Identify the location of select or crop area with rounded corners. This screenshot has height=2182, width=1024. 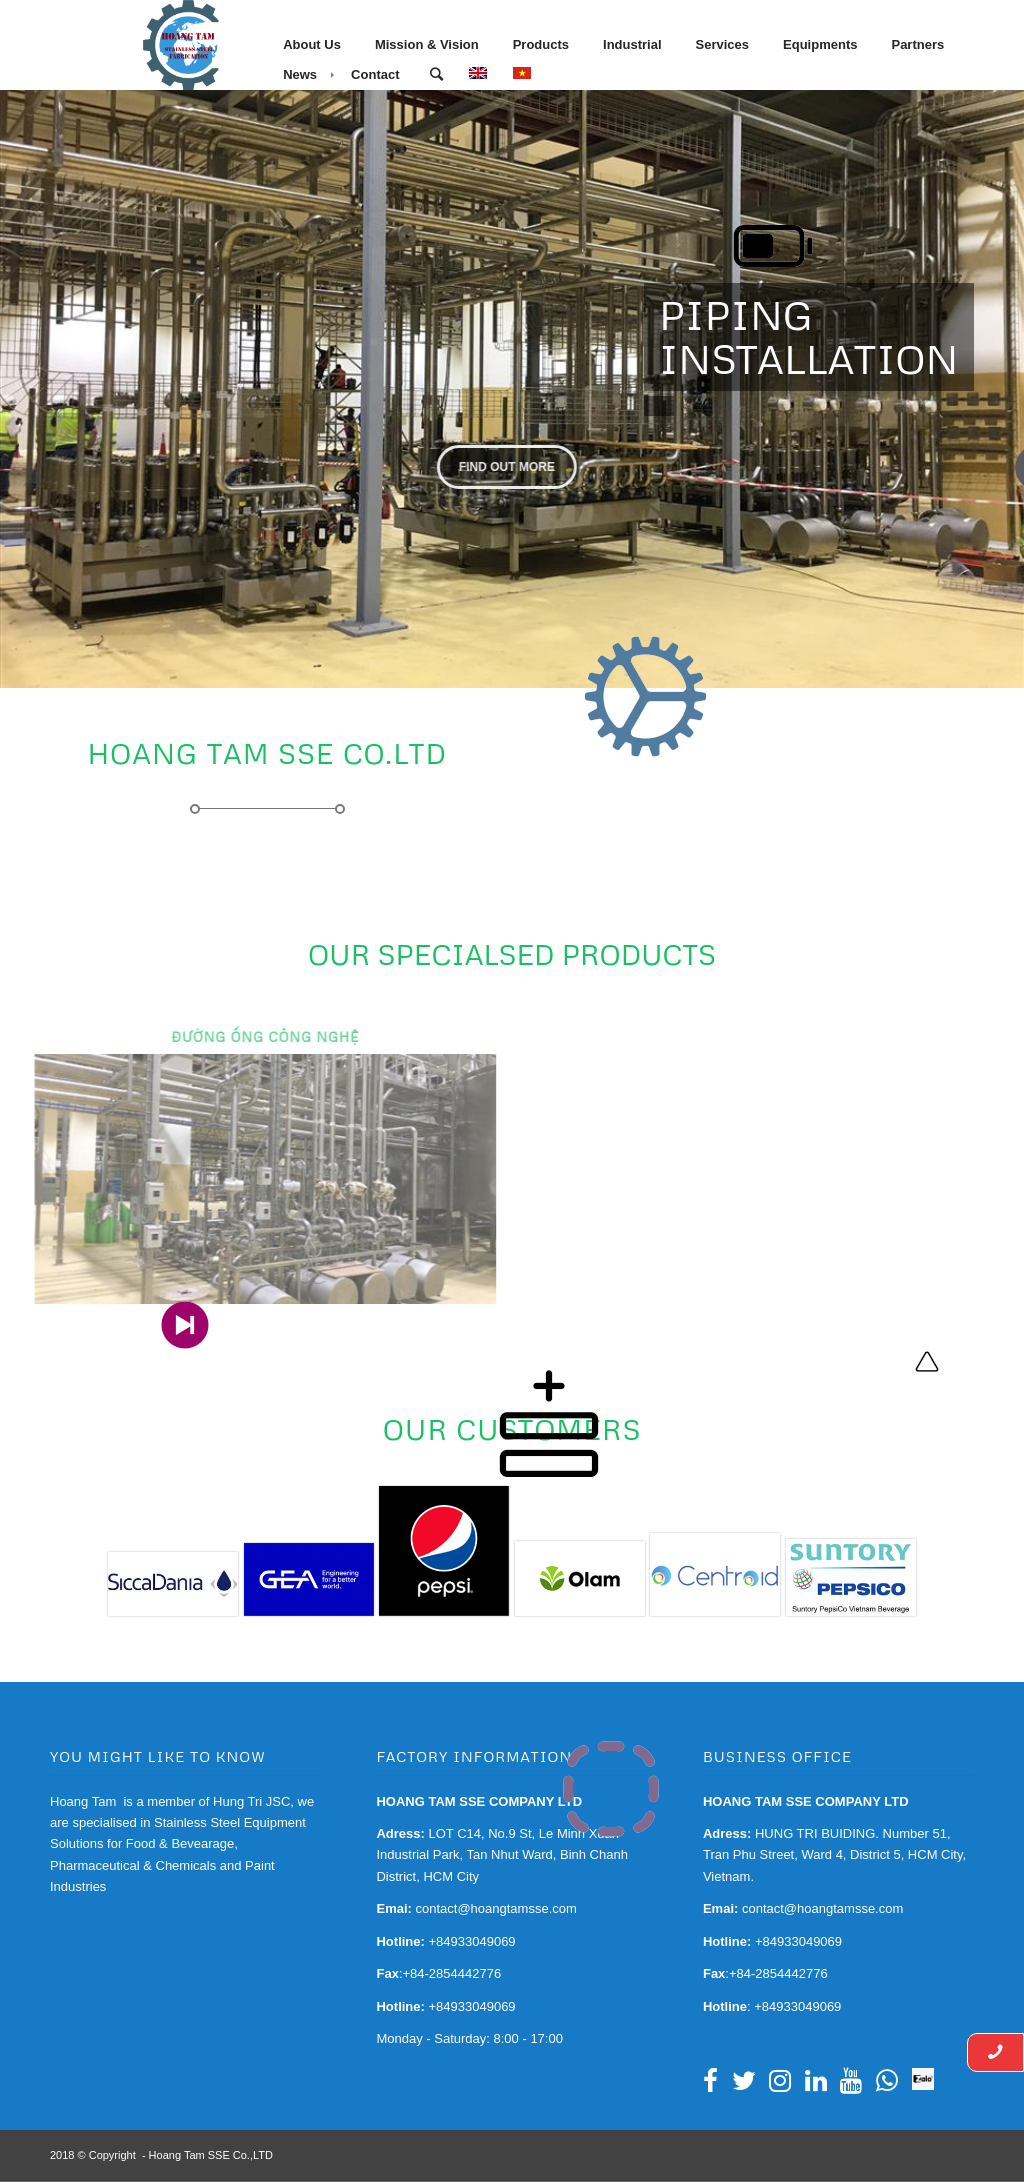
(611, 1789).